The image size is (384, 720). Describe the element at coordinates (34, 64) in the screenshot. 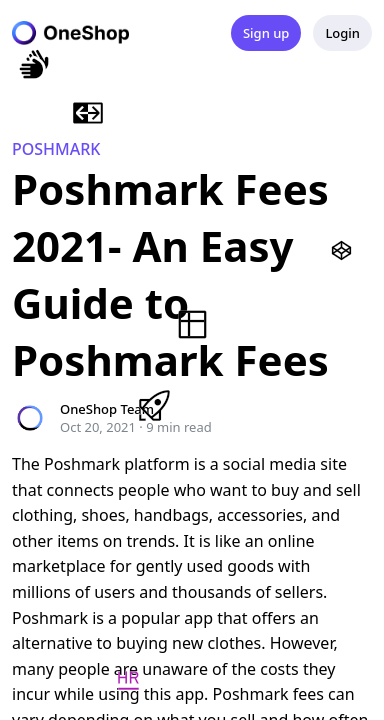

I see `indicates sign language or accessibility features` at that location.